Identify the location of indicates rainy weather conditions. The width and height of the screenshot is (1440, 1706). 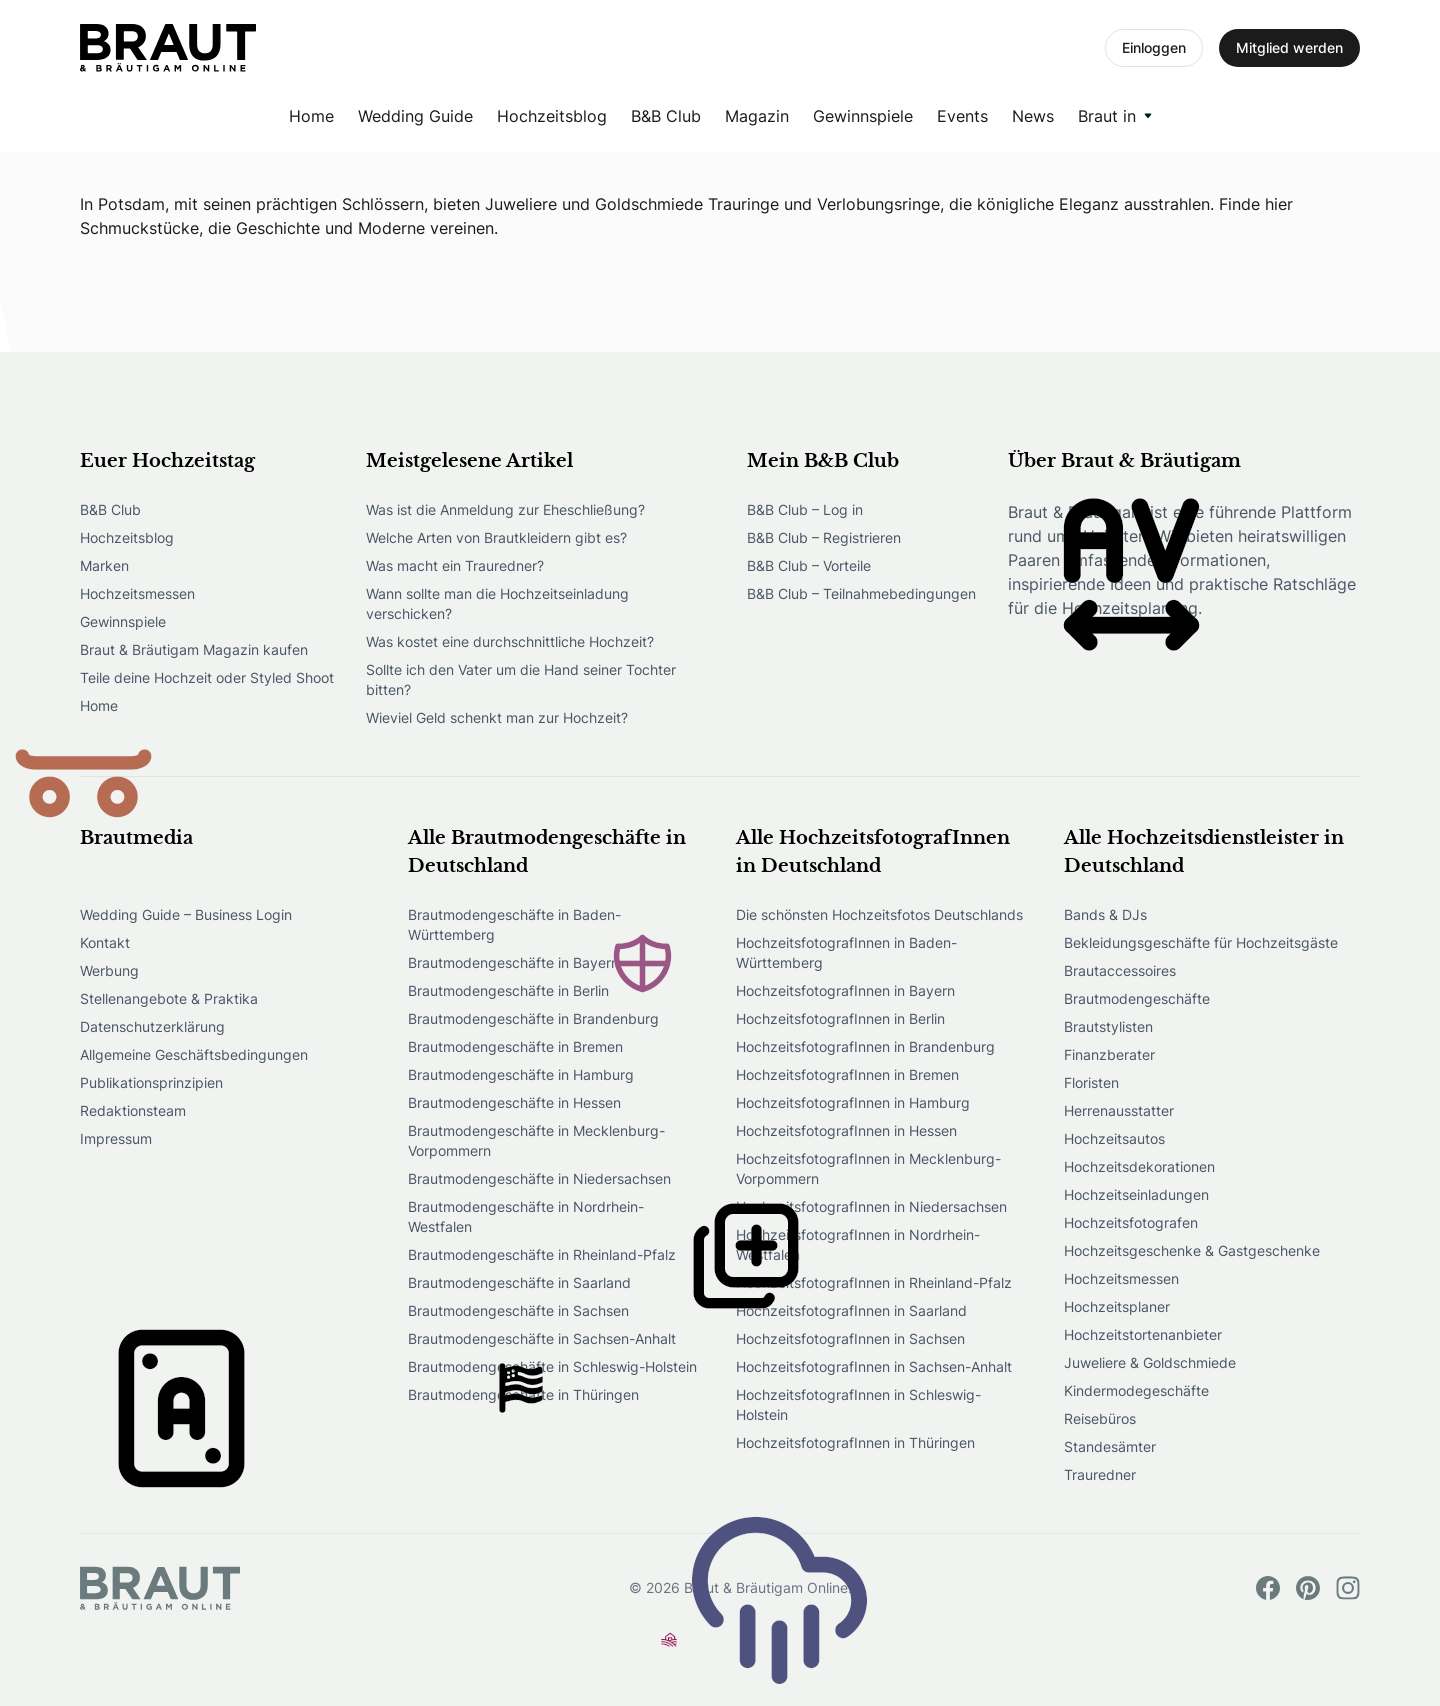
(779, 1596).